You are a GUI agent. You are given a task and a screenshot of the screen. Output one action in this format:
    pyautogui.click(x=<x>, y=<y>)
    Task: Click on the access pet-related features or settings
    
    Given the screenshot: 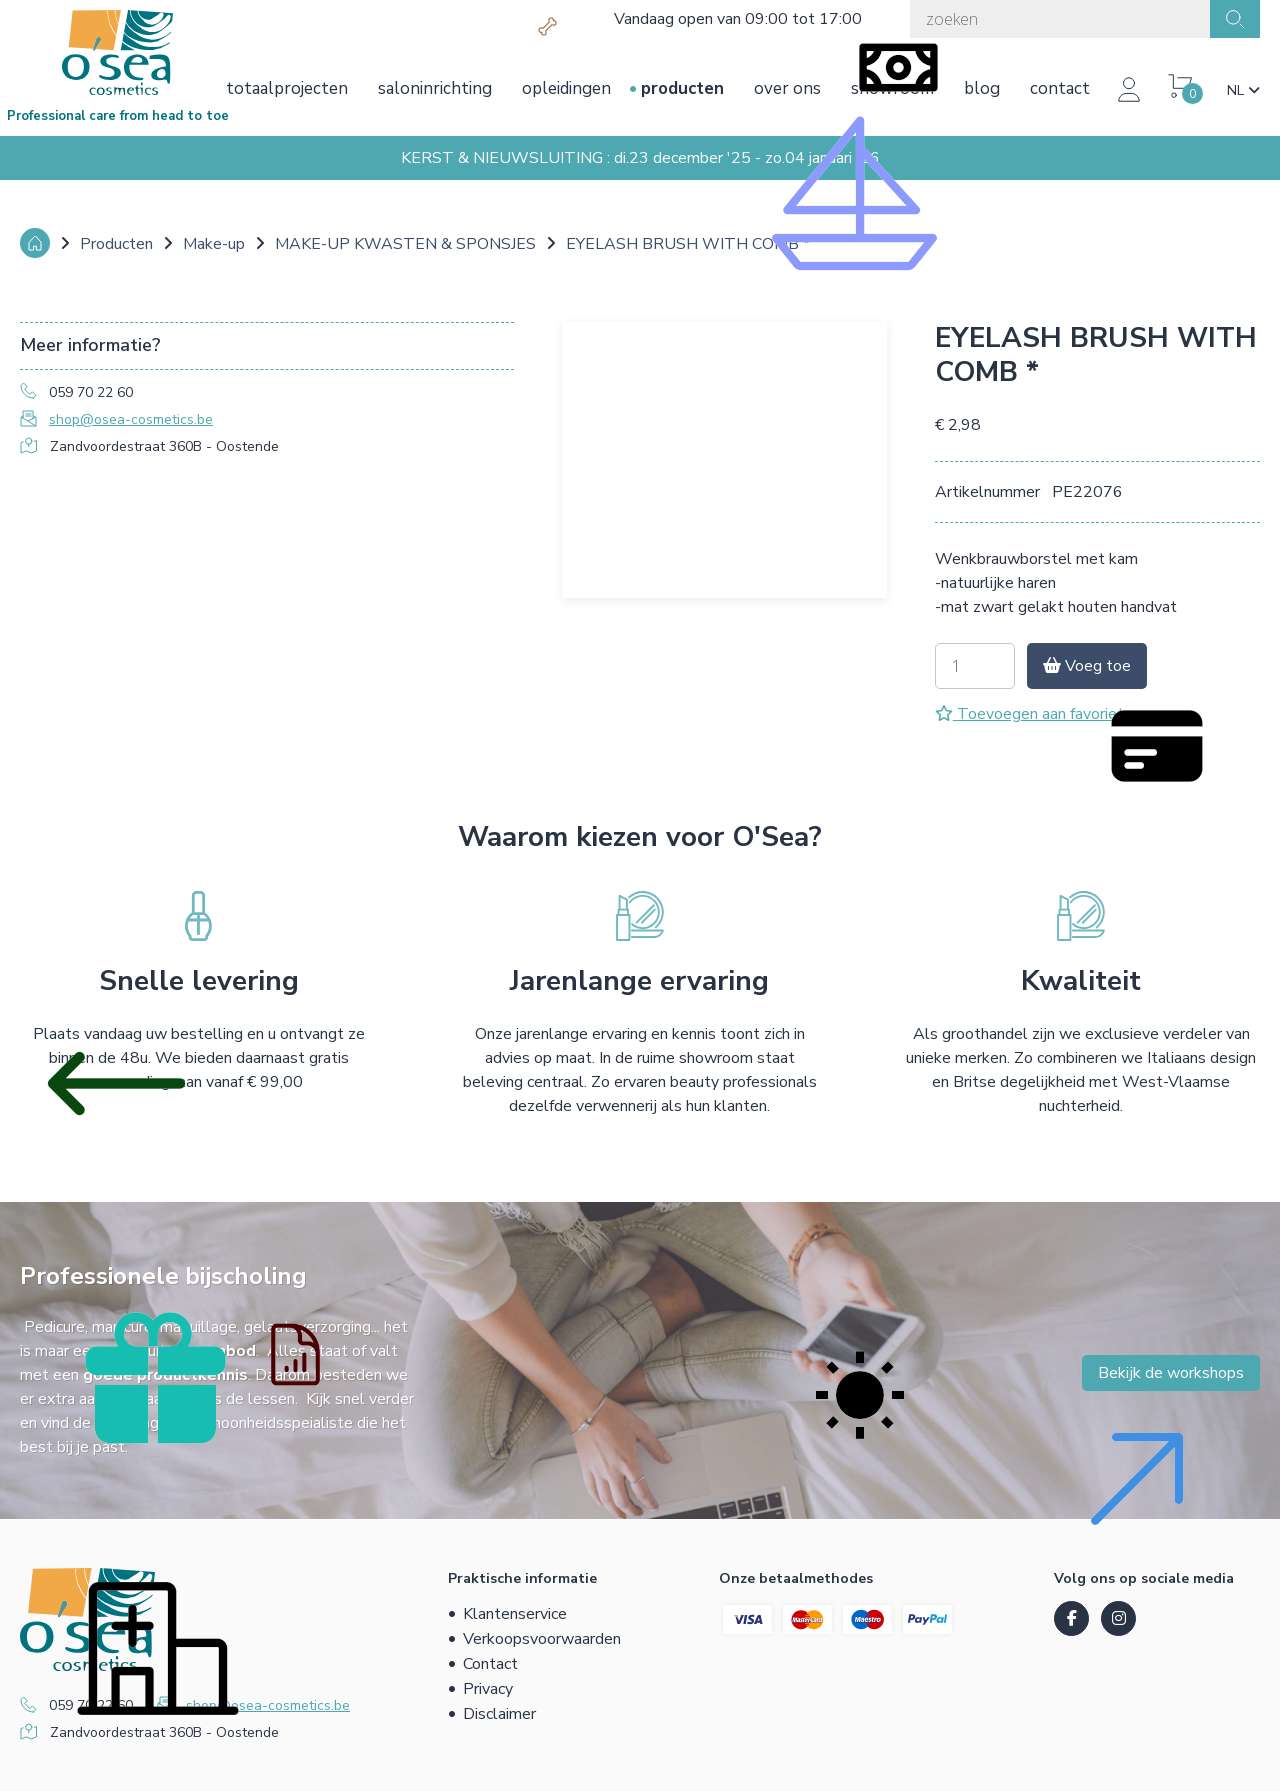 What is the action you would take?
    pyautogui.click(x=547, y=26)
    